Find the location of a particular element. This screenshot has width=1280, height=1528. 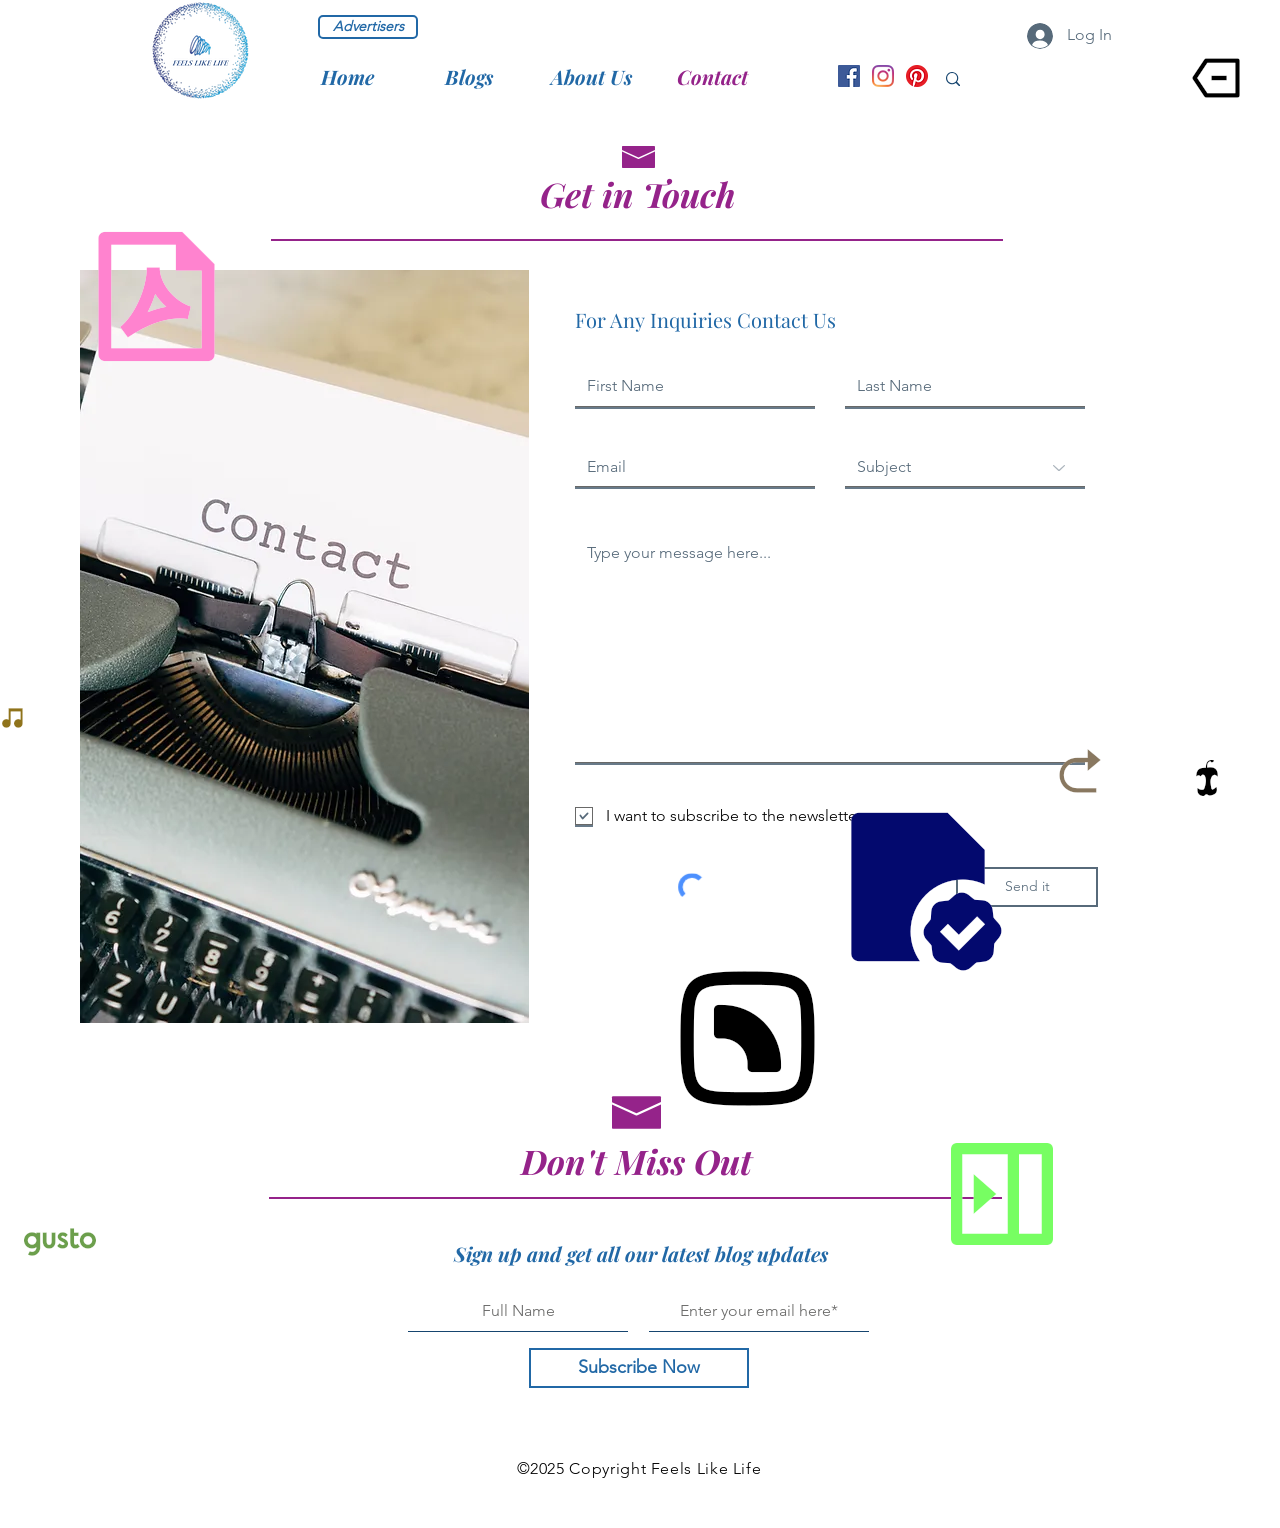

view verified contract or document is located at coordinates (918, 887).